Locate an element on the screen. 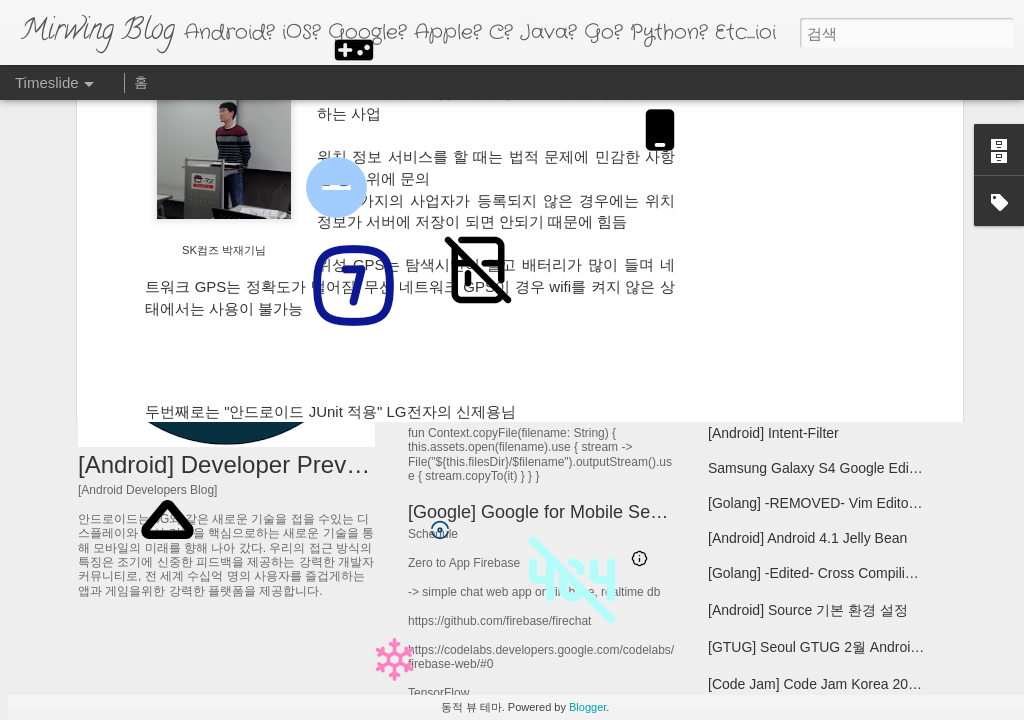  remove an item from a list is located at coordinates (336, 187).